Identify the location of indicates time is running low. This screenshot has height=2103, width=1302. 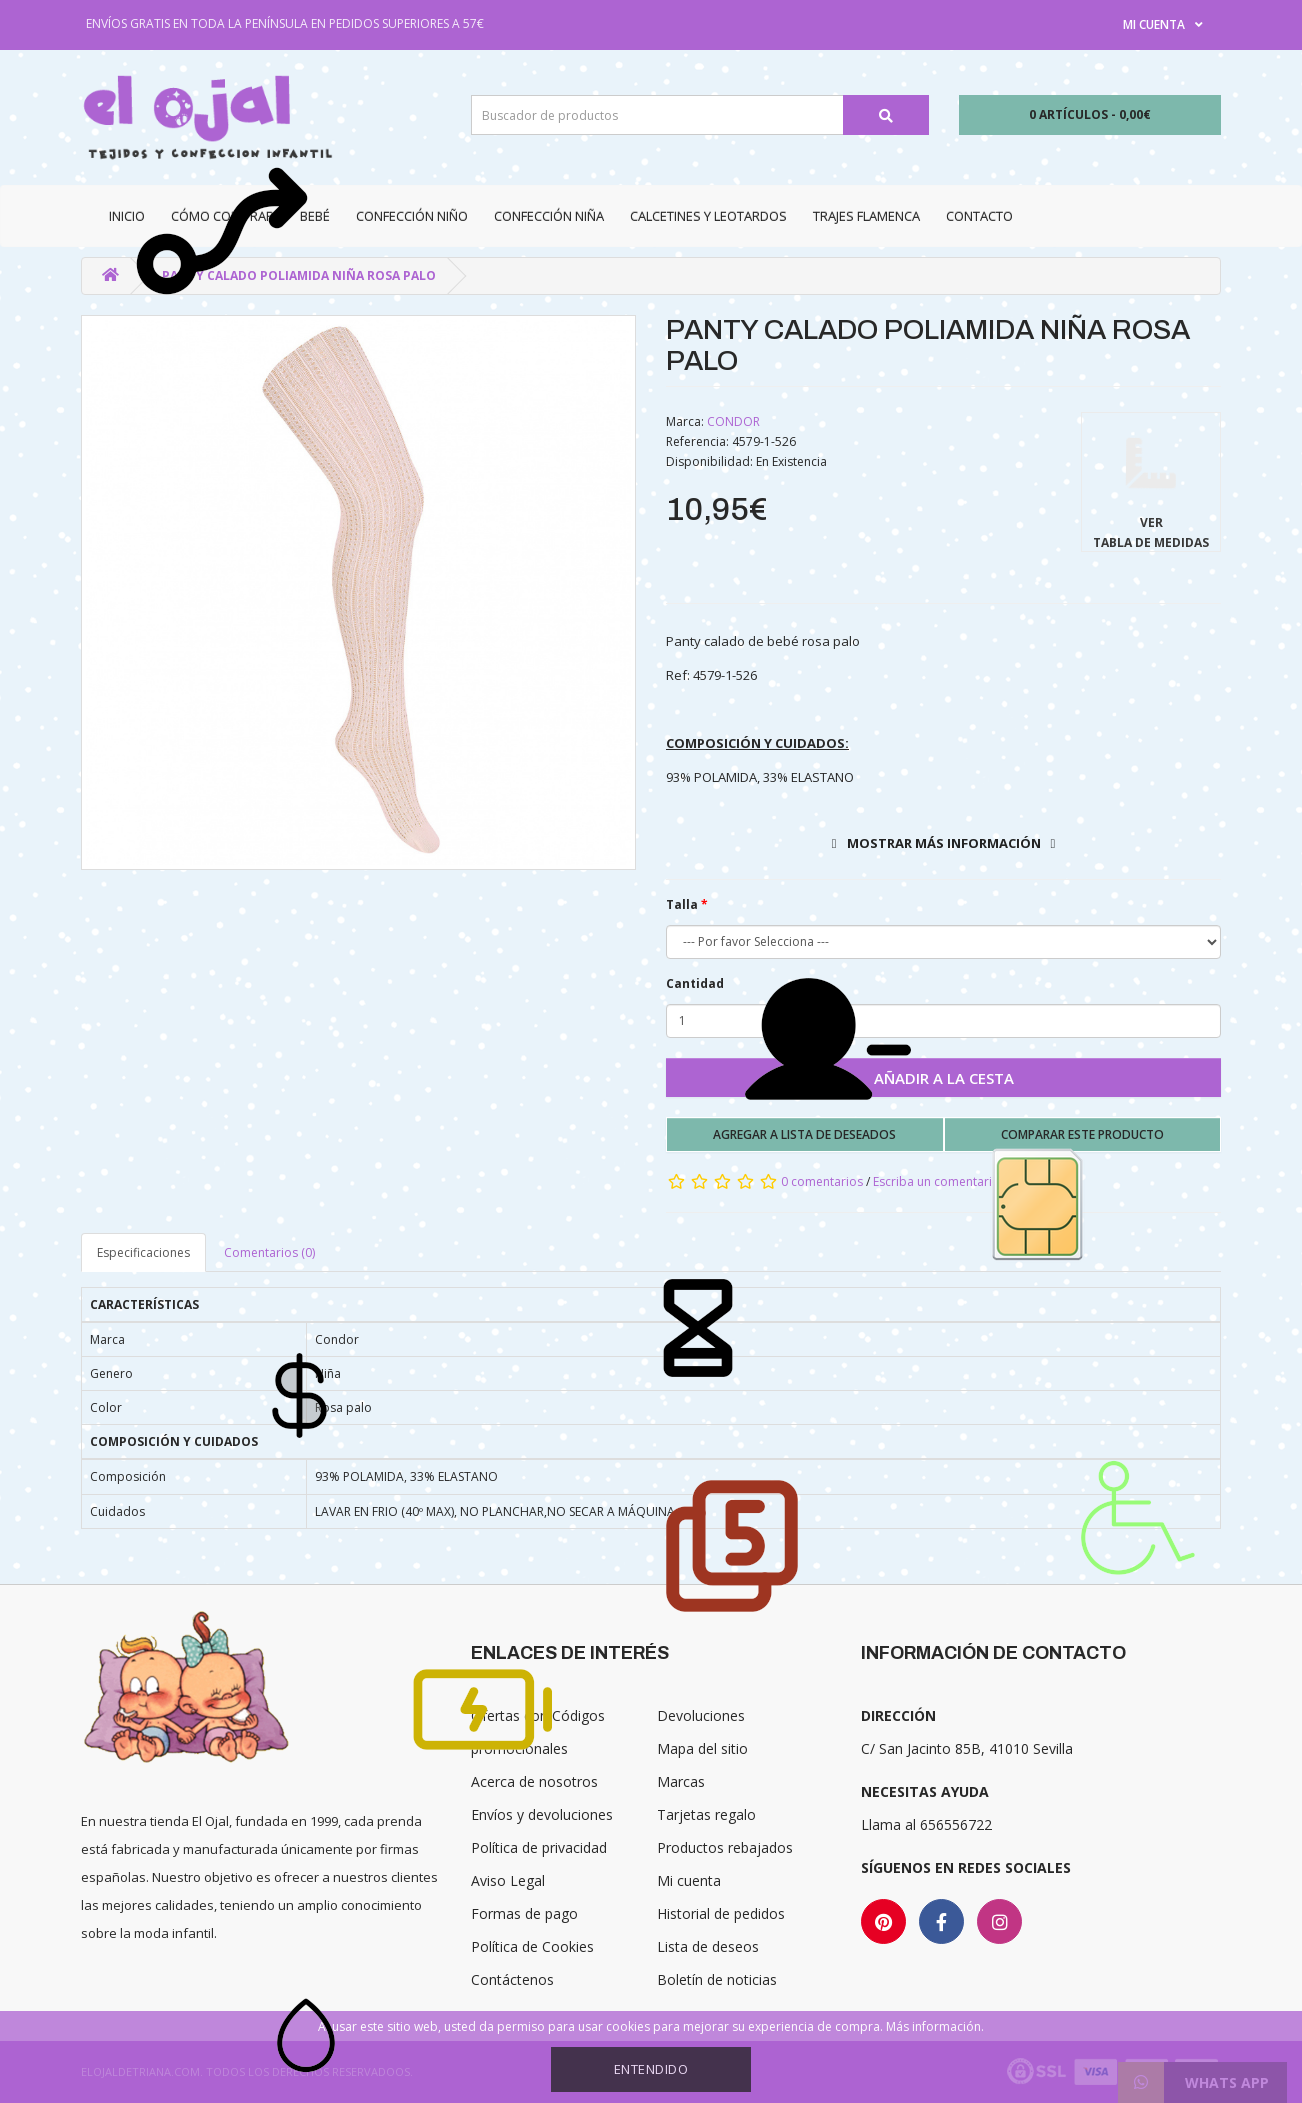
(698, 1328).